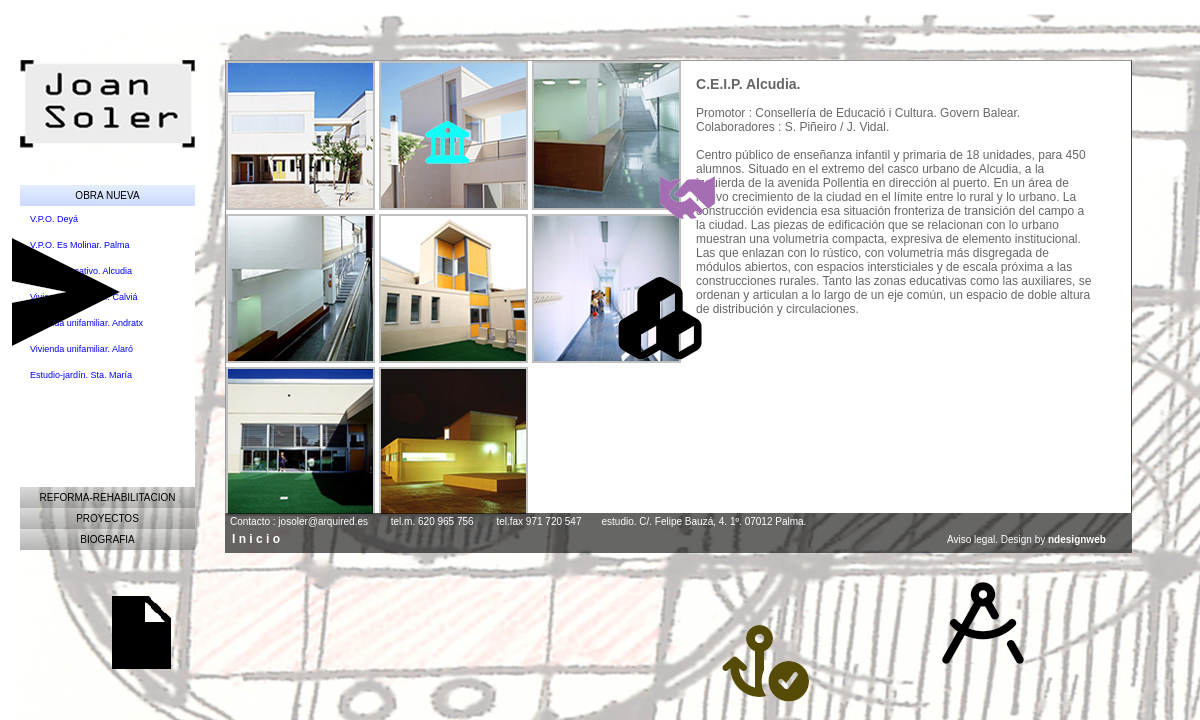 The image size is (1200, 720). What do you see at coordinates (66, 292) in the screenshot?
I see `send a message or submit content` at bounding box center [66, 292].